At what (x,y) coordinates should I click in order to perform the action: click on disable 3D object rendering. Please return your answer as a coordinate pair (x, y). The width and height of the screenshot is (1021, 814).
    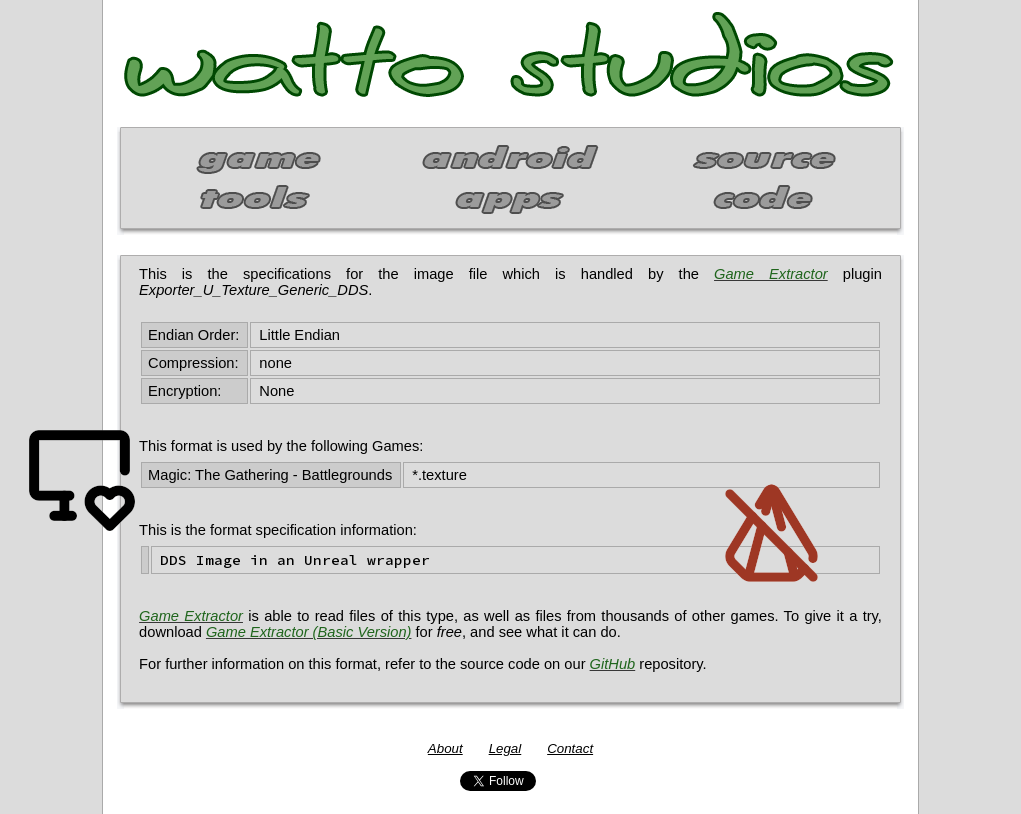
    Looking at the image, I should click on (771, 535).